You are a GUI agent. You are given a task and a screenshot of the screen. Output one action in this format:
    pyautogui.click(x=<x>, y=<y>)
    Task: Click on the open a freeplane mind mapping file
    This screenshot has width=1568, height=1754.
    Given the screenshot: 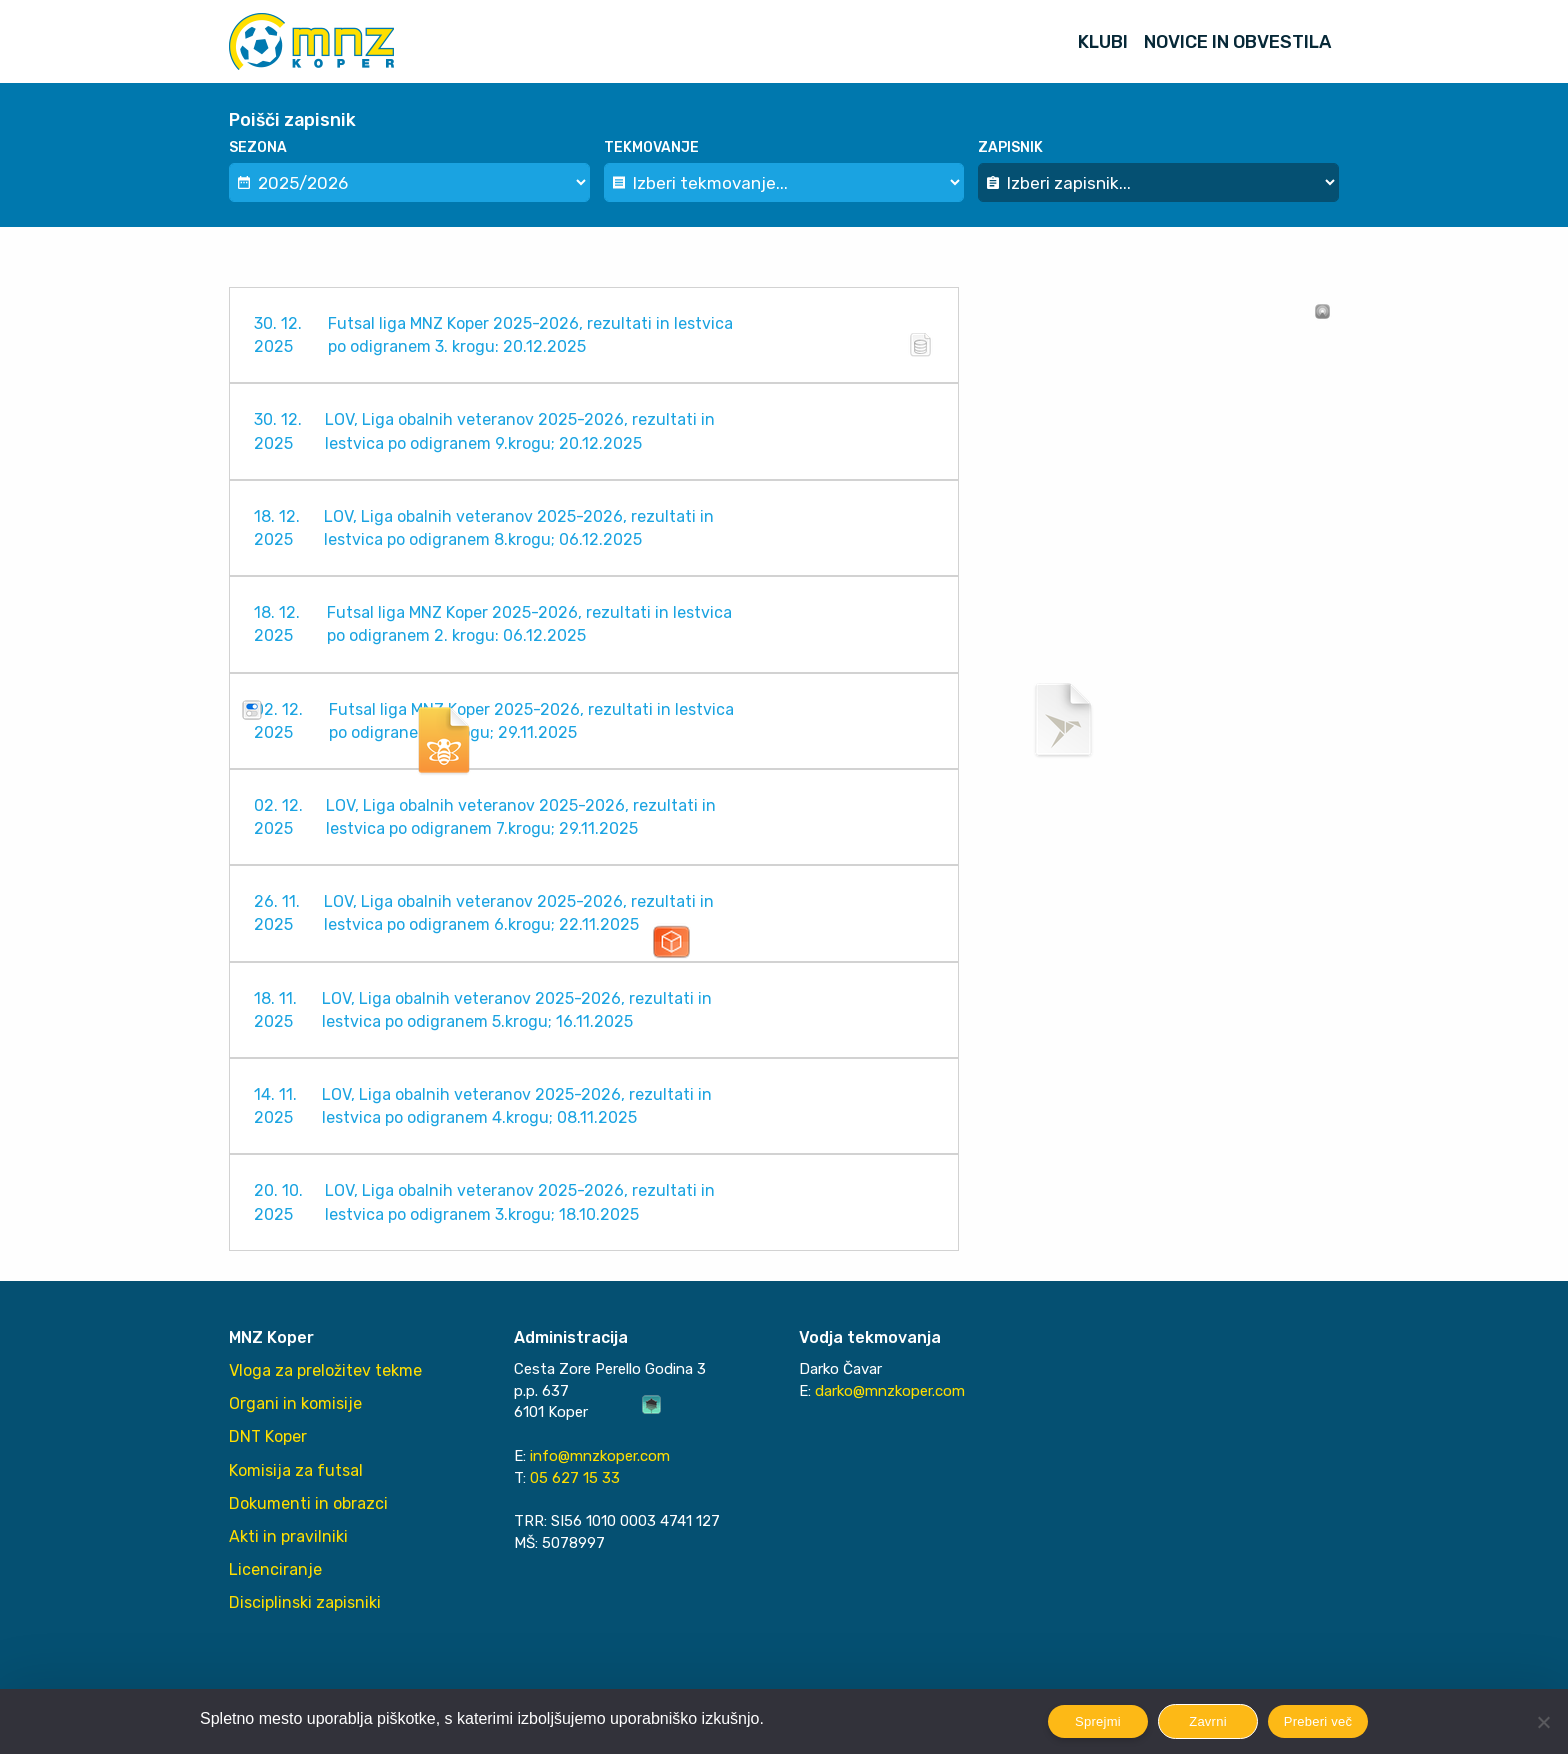 What is the action you would take?
    pyautogui.click(x=444, y=740)
    